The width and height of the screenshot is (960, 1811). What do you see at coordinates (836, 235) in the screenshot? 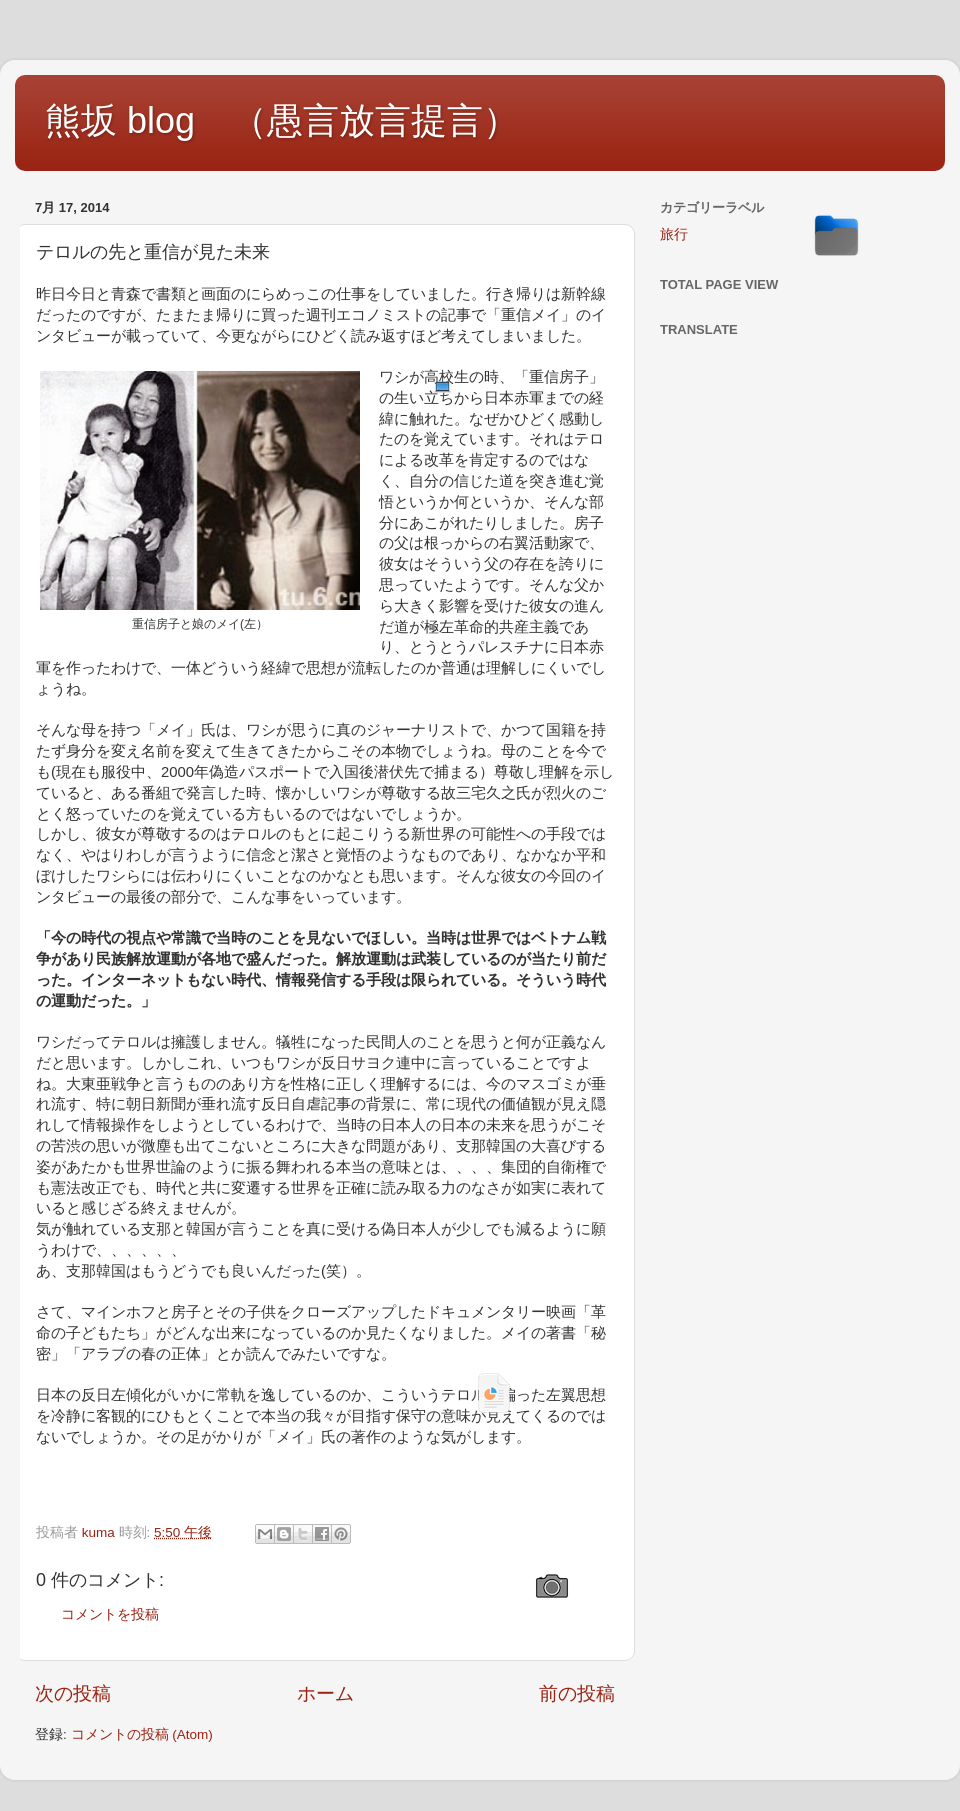
I see `open folder containing files` at bounding box center [836, 235].